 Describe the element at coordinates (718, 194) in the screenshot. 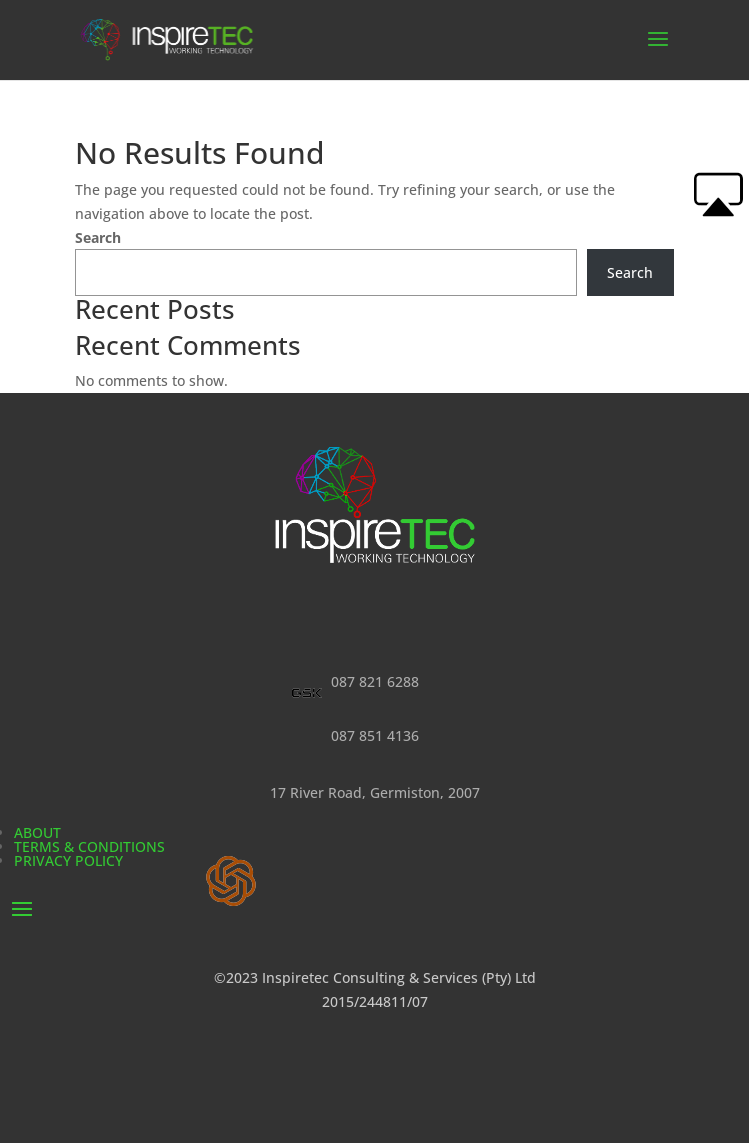

I see `stream video content to an Apple TV or compatible device` at that location.